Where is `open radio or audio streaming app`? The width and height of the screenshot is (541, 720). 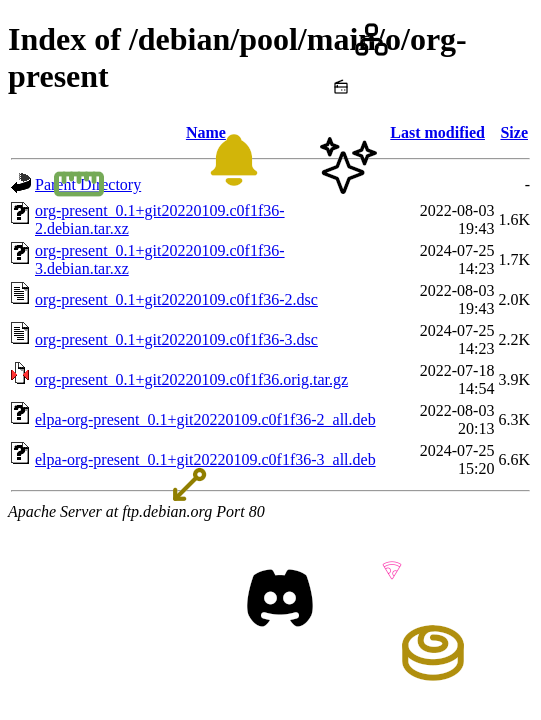 open radio or audio streaming app is located at coordinates (341, 87).